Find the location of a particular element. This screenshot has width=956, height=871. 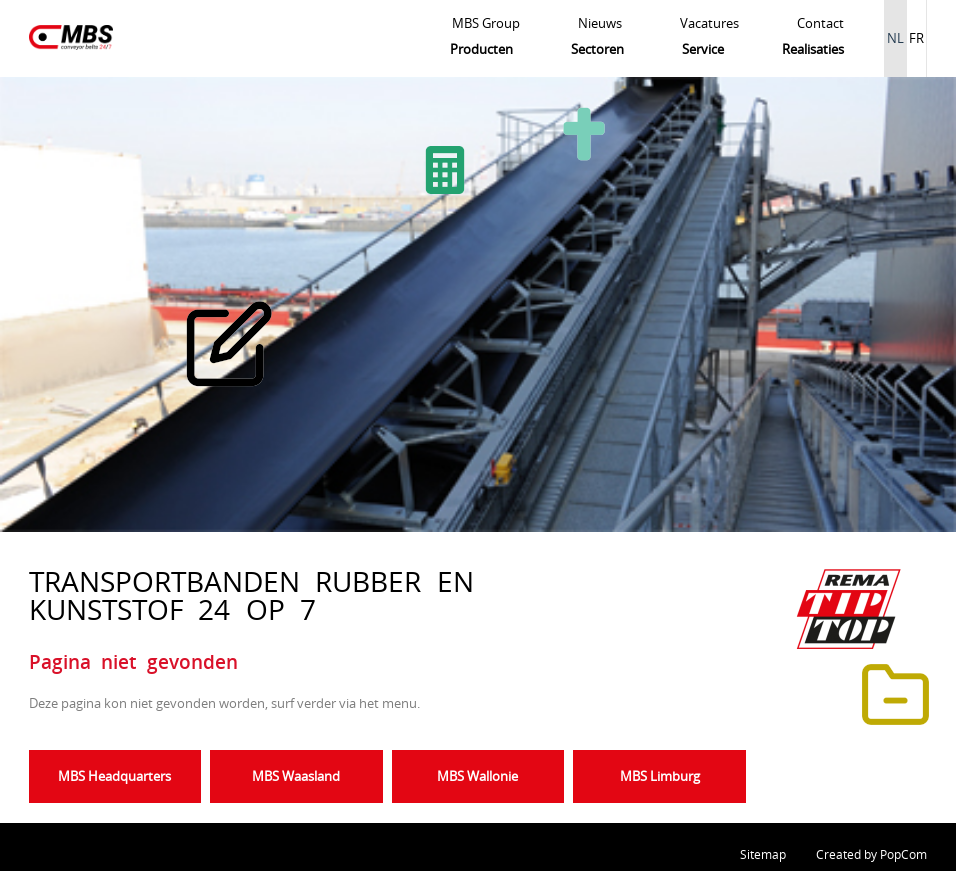

remove a folder is located at coordinates (895, 694).